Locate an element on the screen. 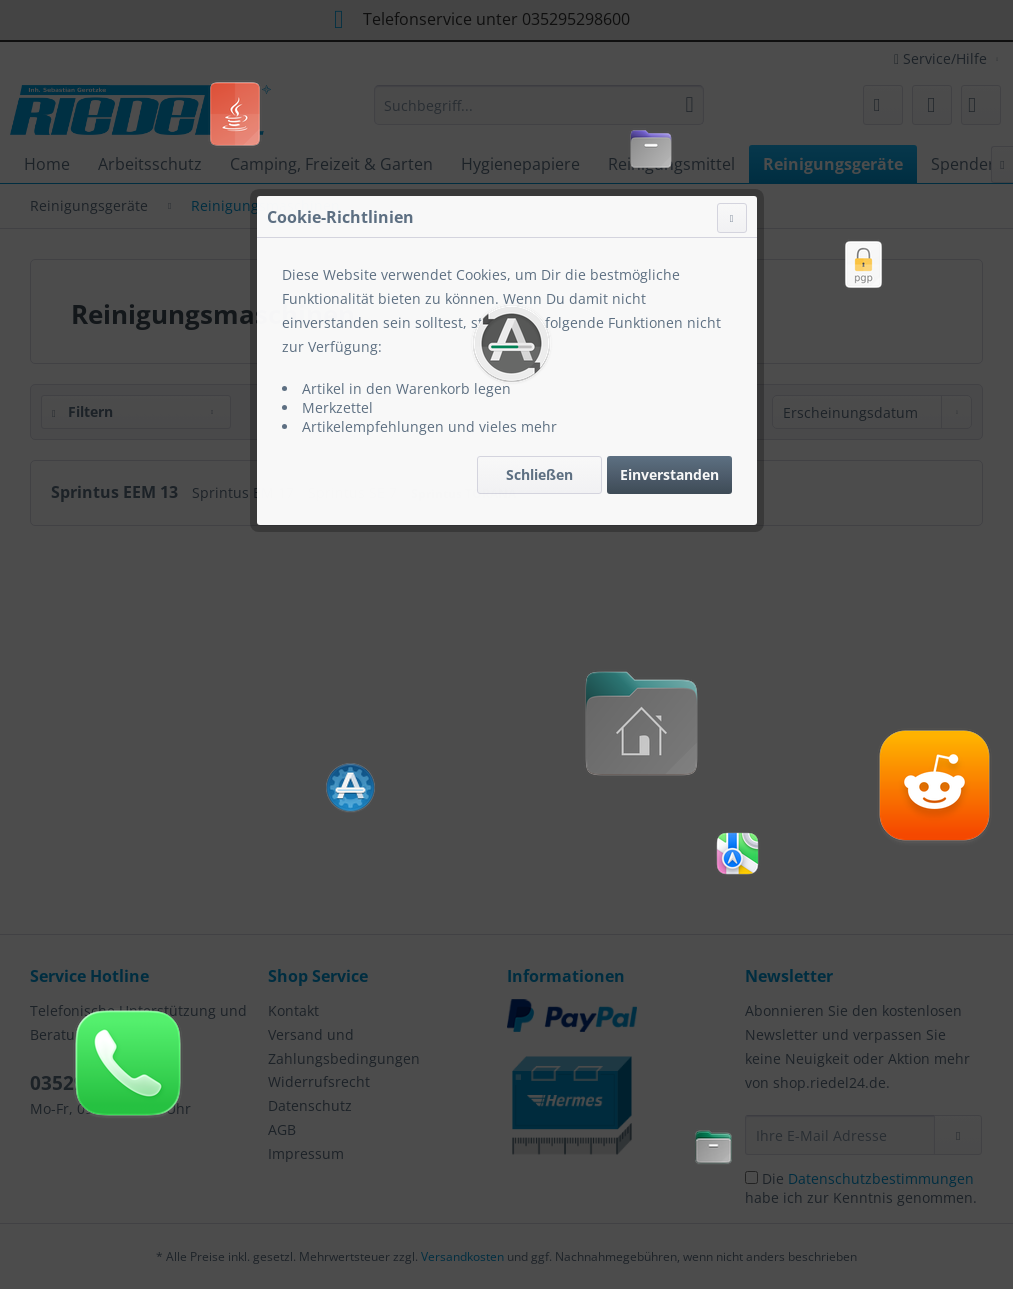  a java source code file is located at coordinates (235, 114).